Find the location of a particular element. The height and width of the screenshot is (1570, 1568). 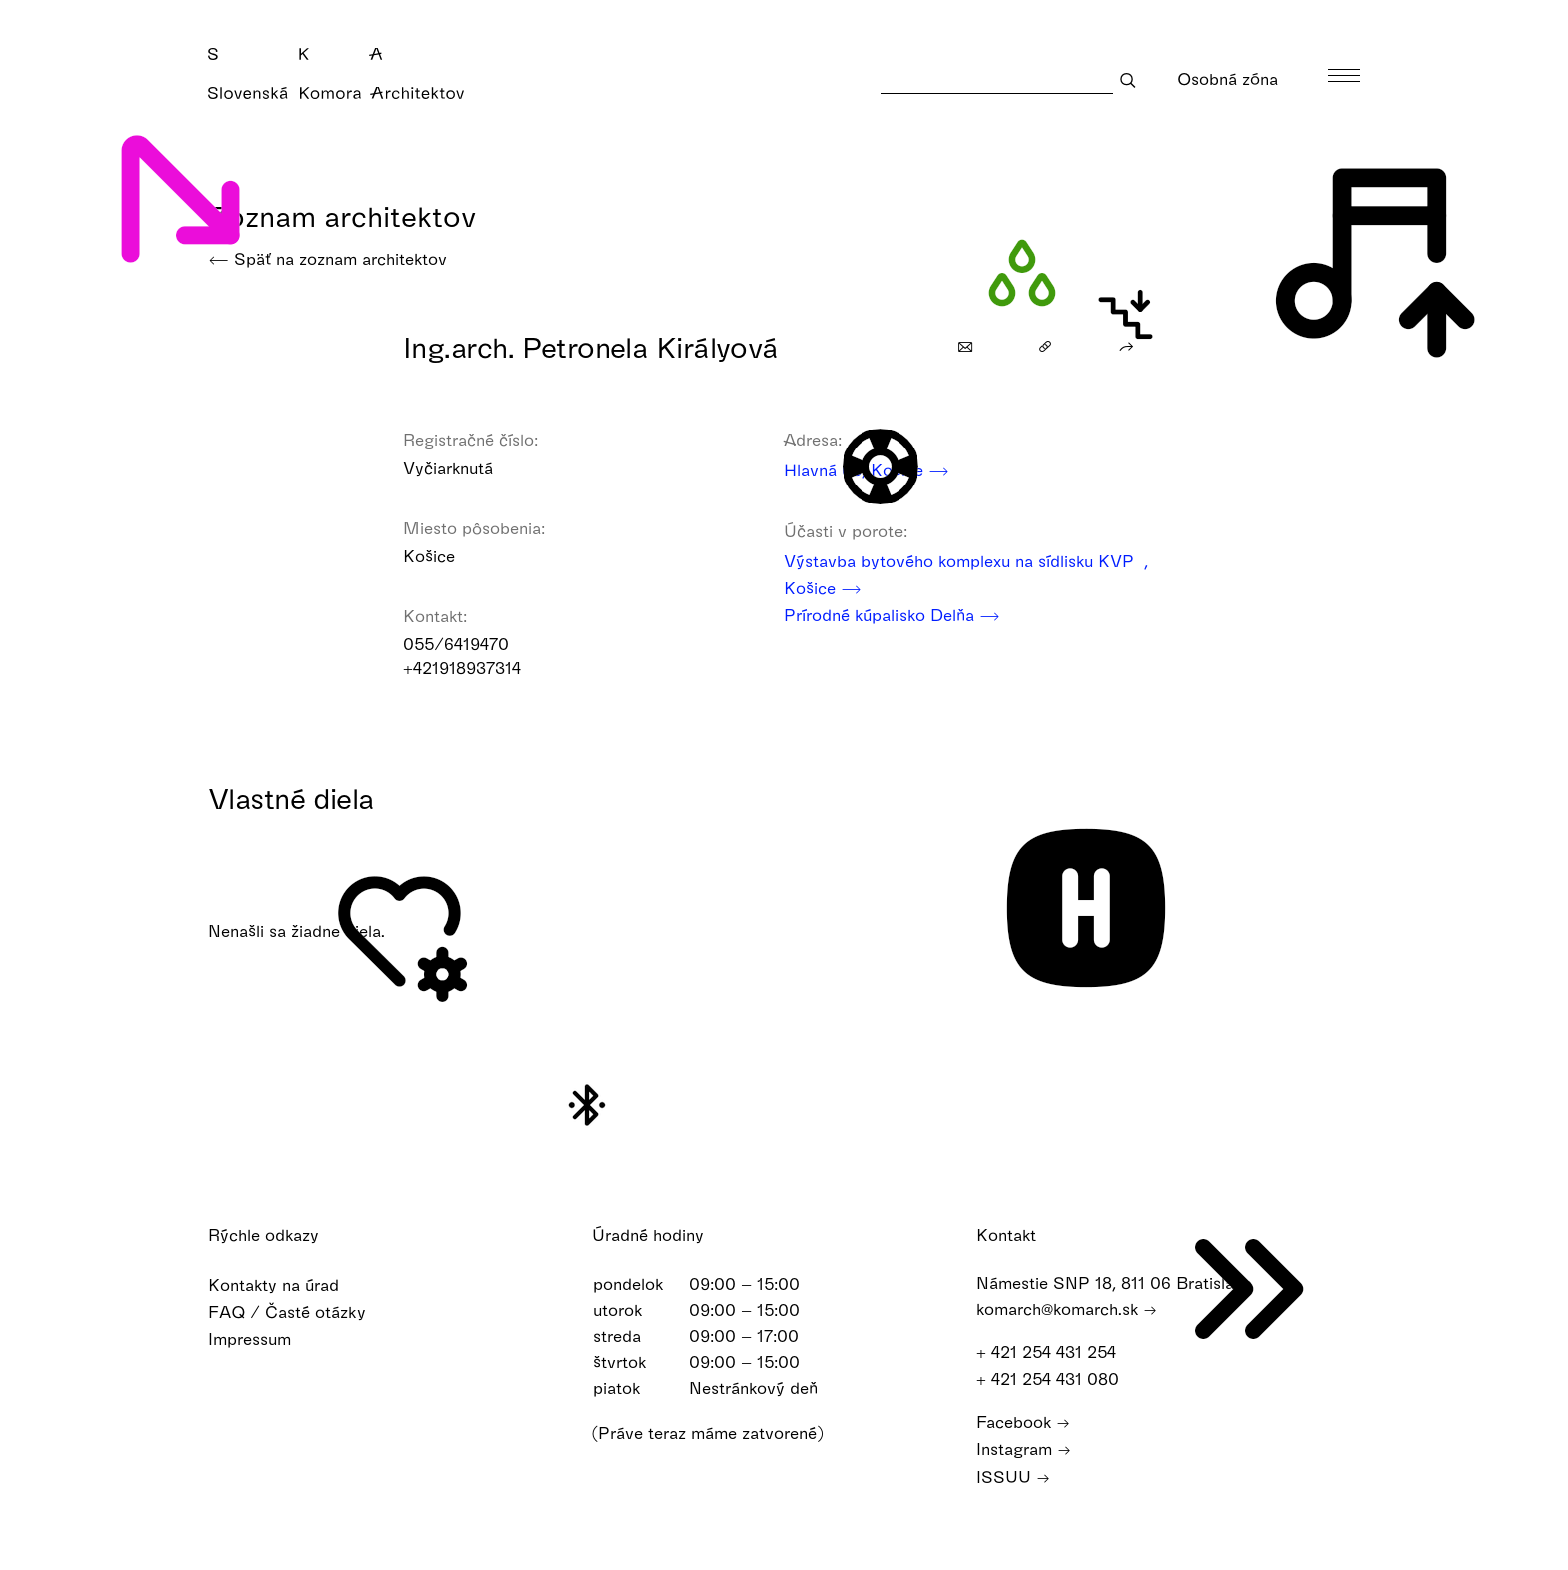

adjust humidity settings is located at coordinates (1022, 273).